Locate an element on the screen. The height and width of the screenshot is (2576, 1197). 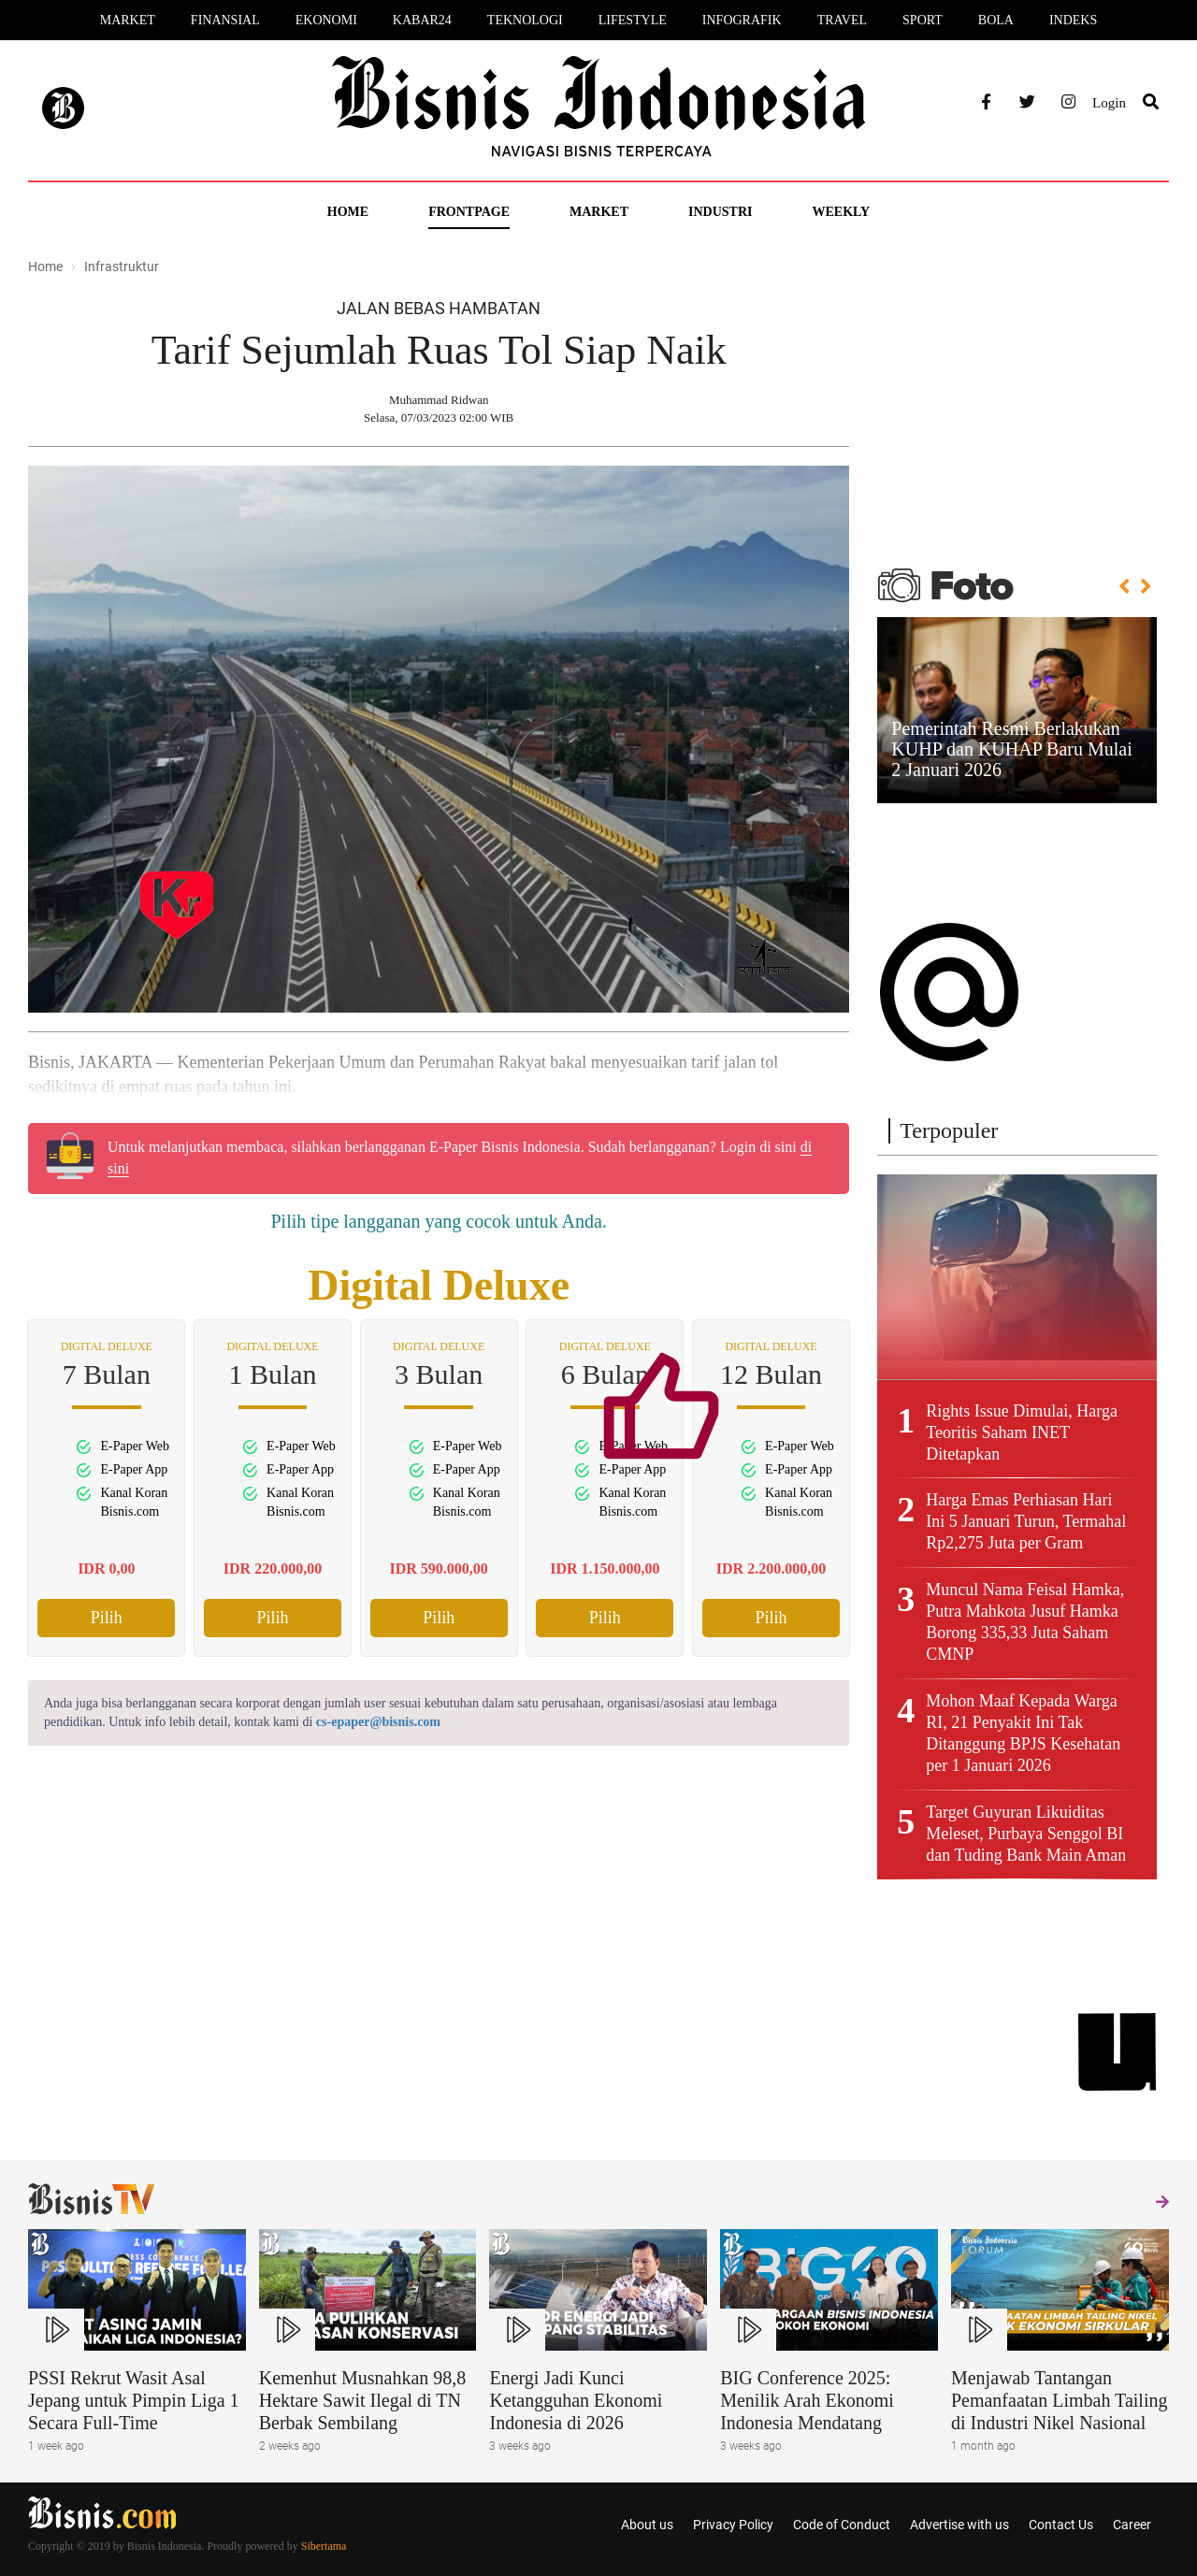
uv python package manager logo is located at coordinates (1117, 2051).